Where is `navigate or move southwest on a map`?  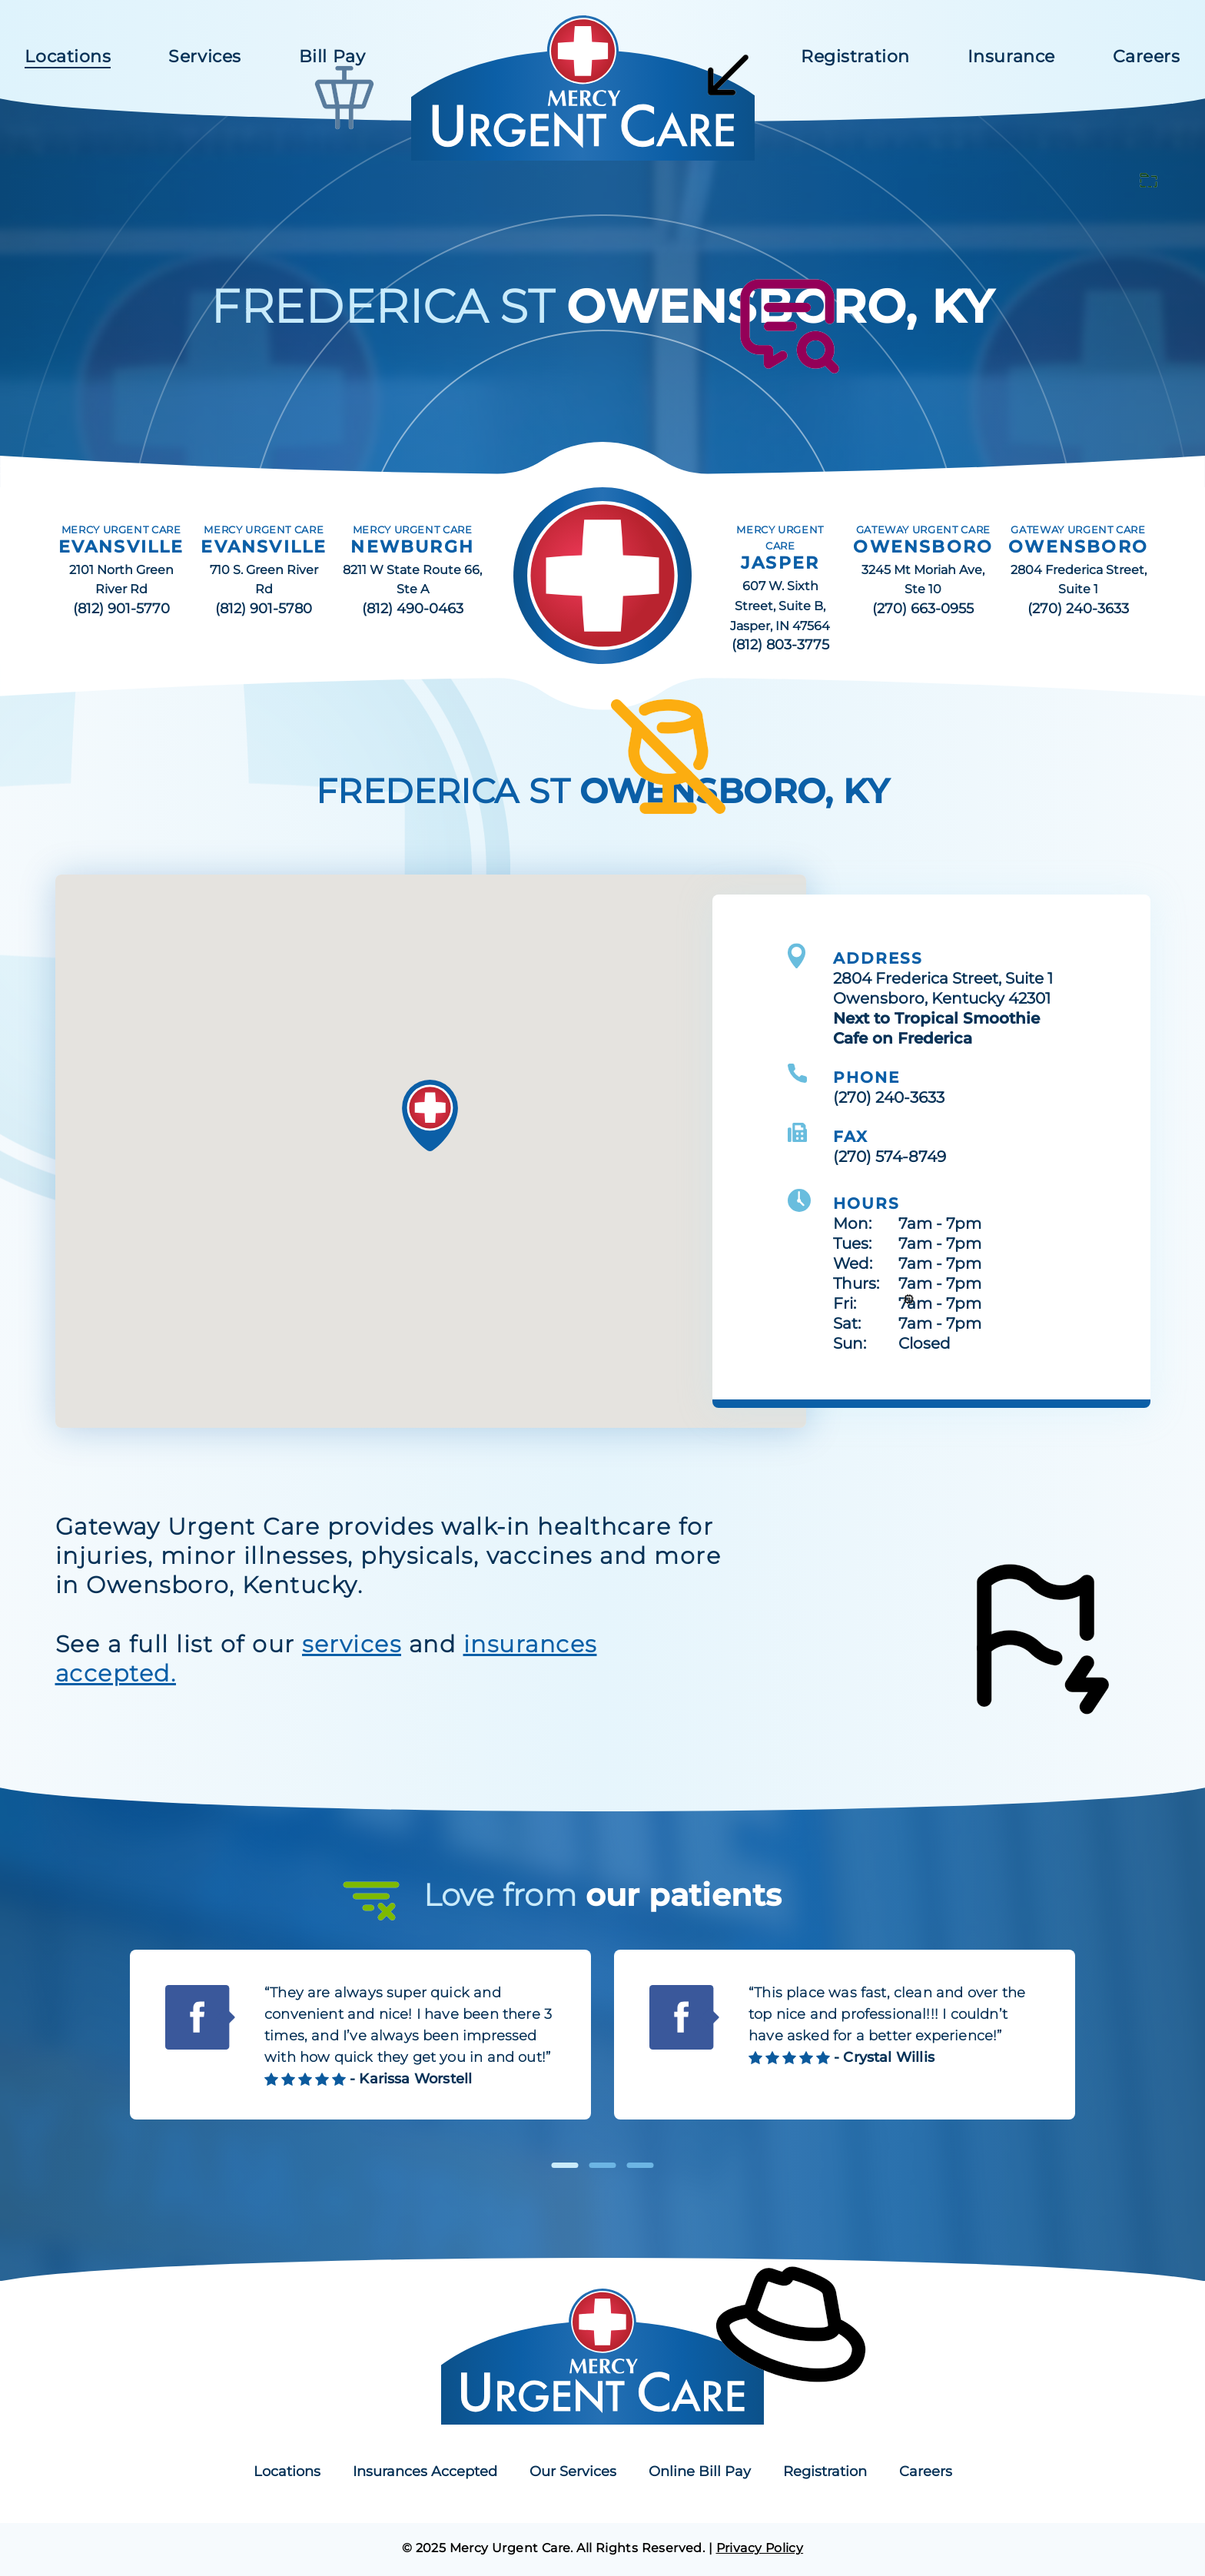
navigate or move southwest on a map is located at coordinates (727, 75).